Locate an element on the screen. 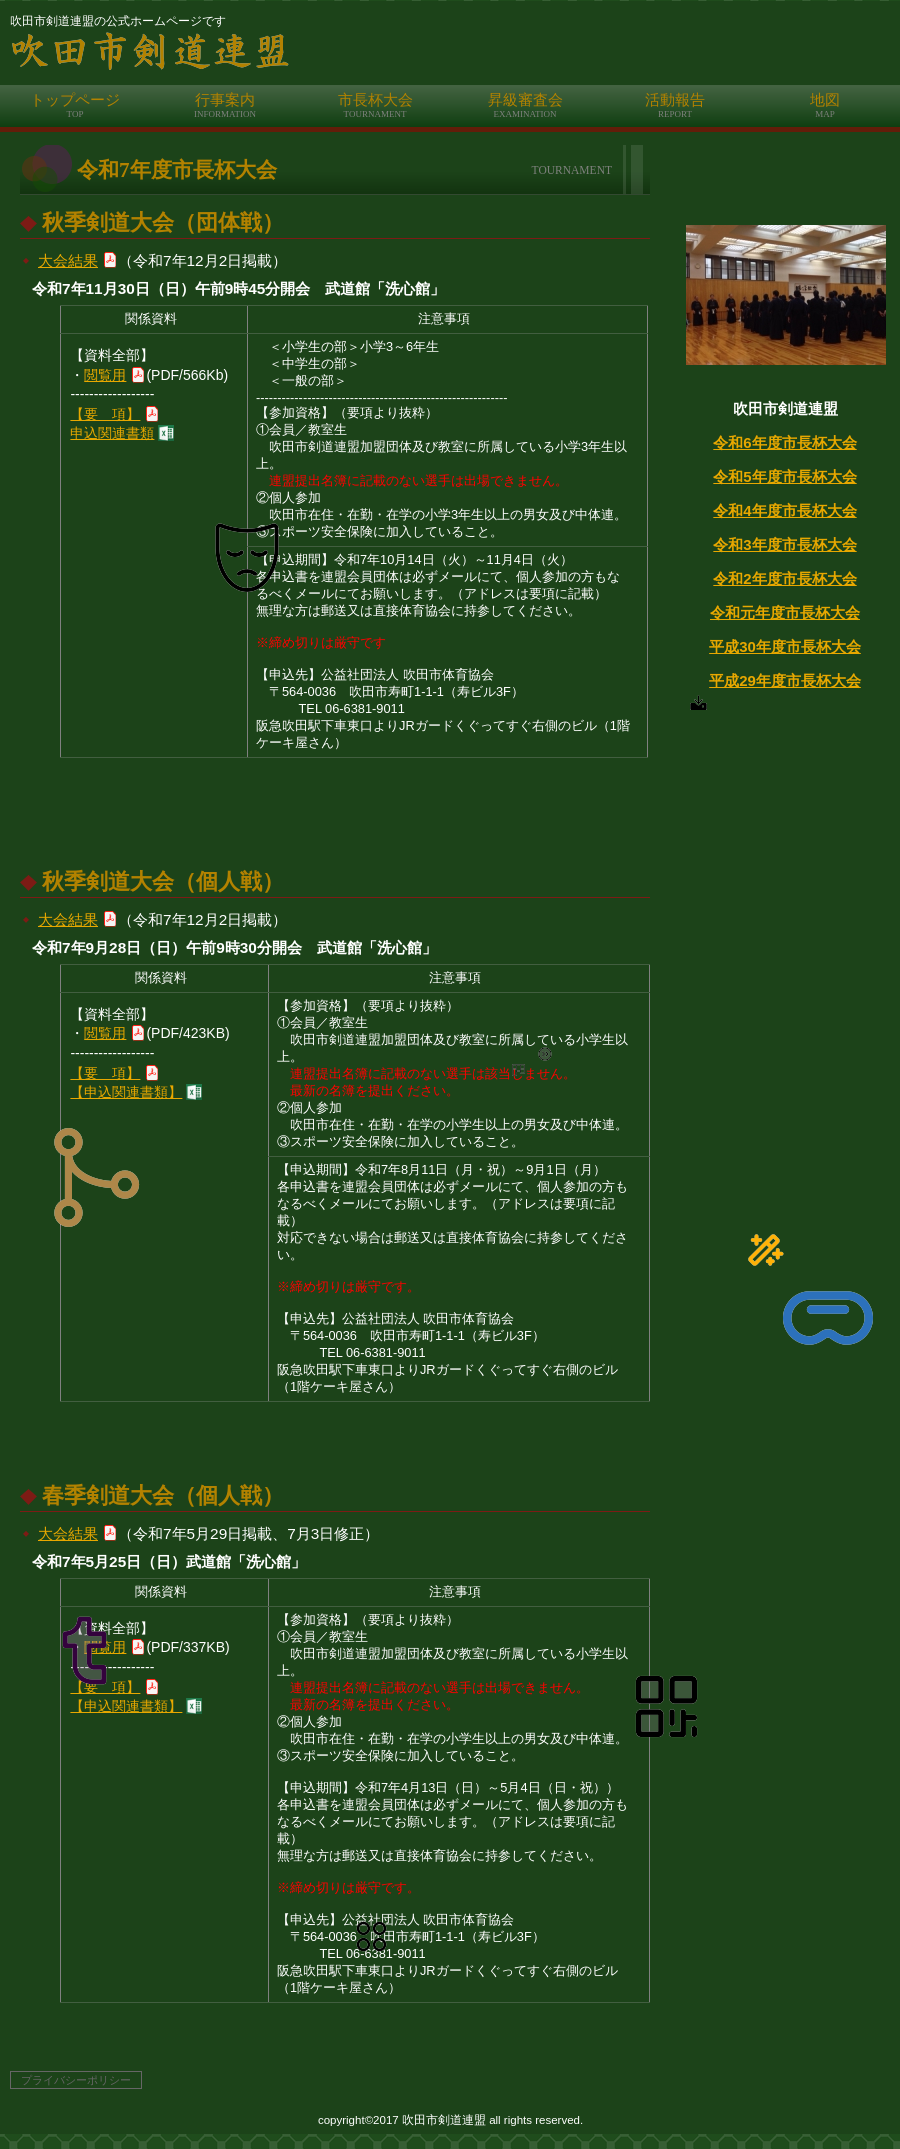  select sad or tragedy theater mask is located at coordinates (247, 555).